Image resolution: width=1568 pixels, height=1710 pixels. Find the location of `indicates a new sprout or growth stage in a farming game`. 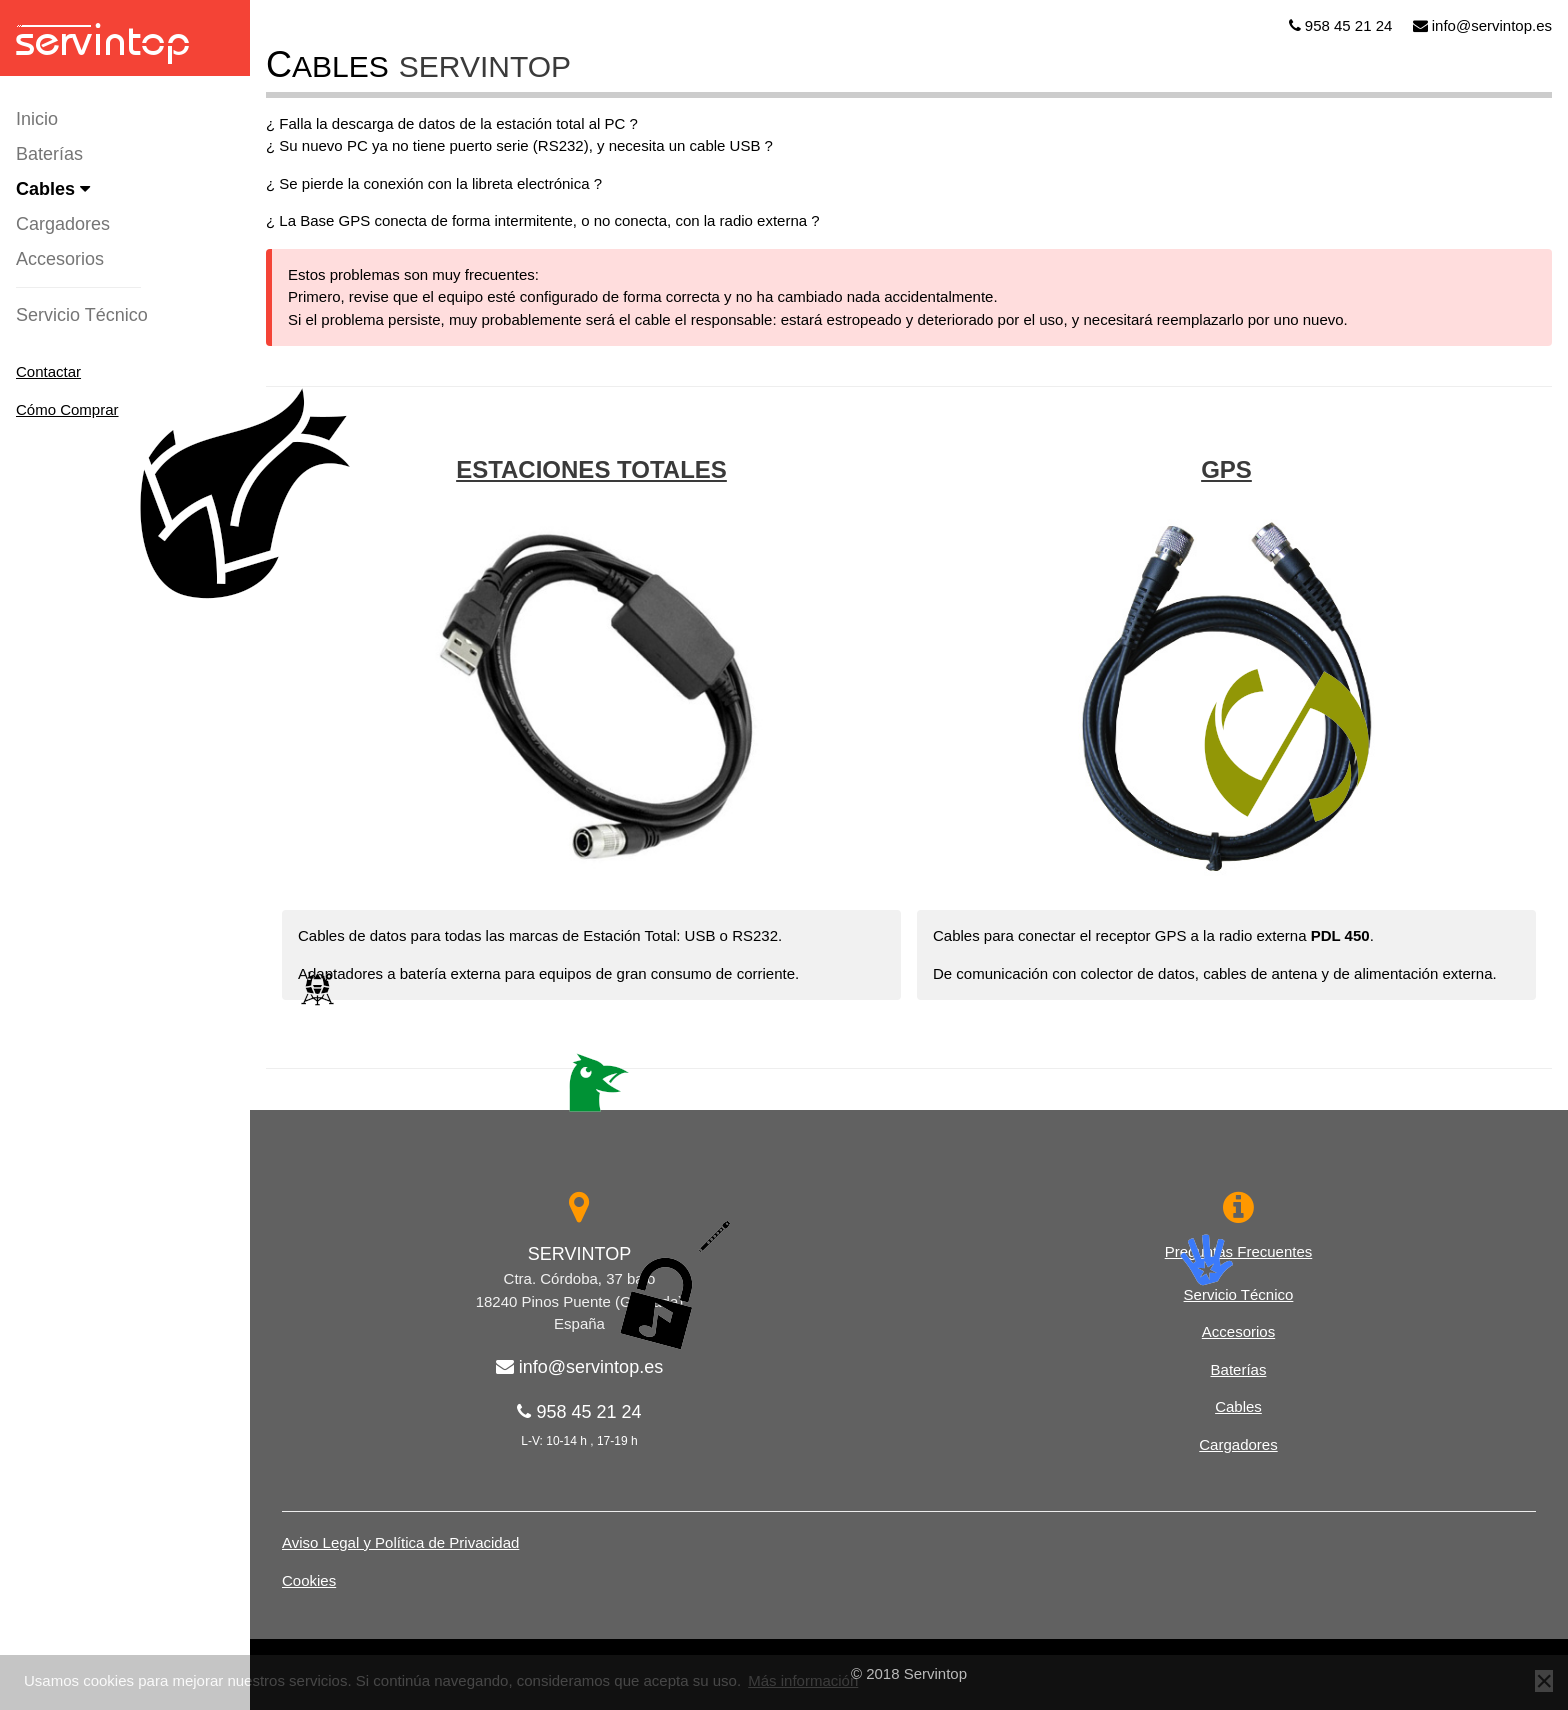

indicates a new sprout or growth stage in a farming game is located at coordinates (245, 493).